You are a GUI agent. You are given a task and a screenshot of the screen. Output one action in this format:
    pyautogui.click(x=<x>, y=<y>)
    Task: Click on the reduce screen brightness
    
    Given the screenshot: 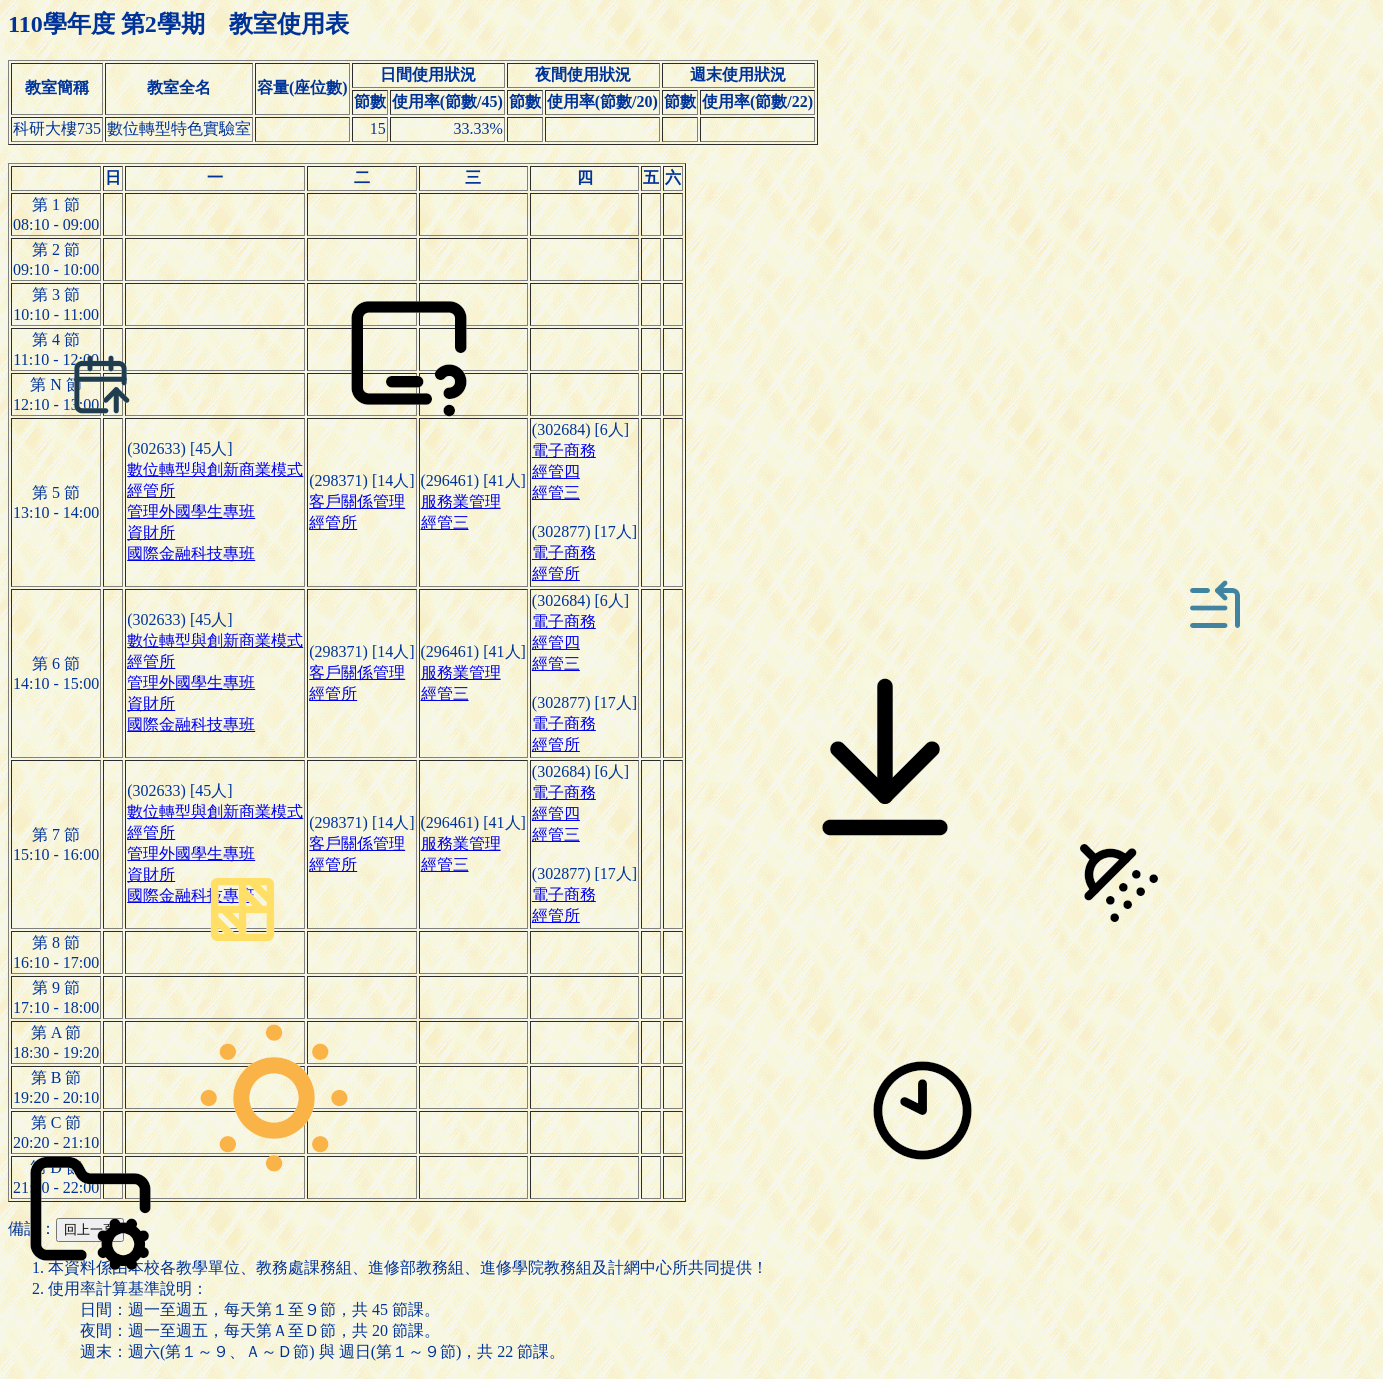 What is the action you would take?
    pyautogui.click(x=274, y=1098)
    